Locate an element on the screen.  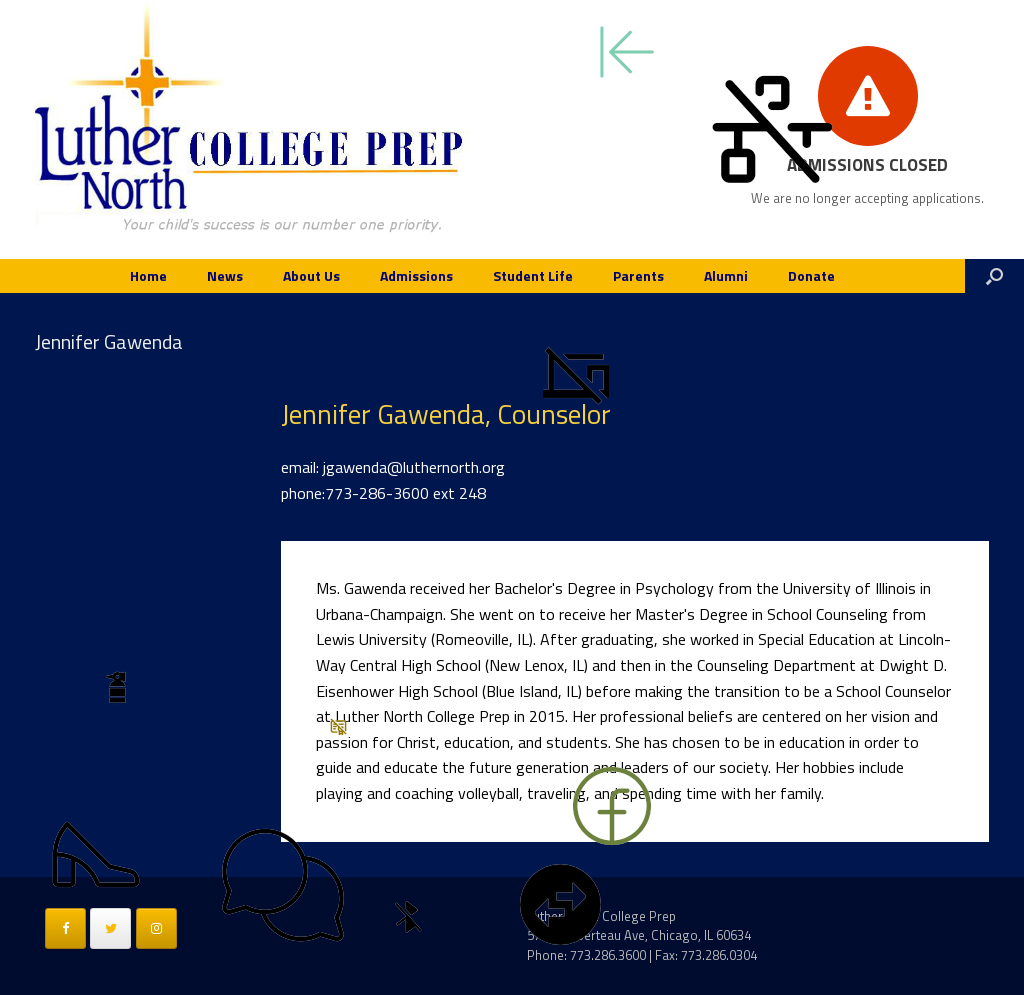
device linking is disabled is located at coordinates (576, 376).